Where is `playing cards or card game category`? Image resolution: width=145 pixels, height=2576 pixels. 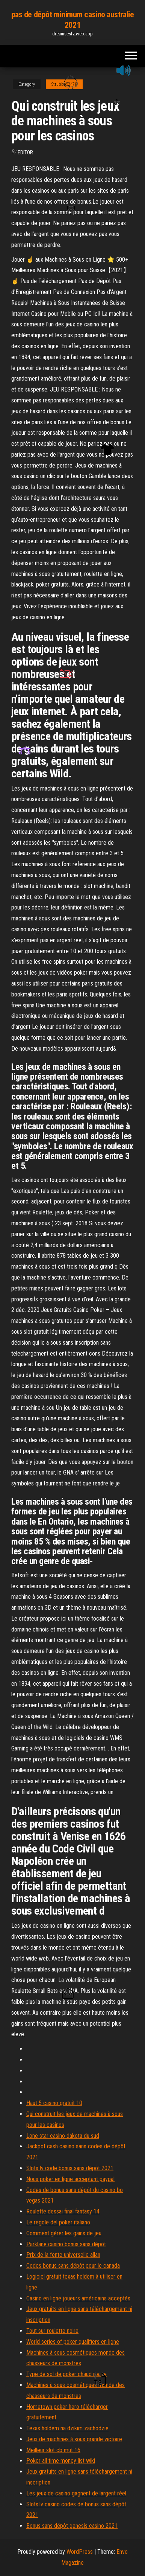
playing cards or card game category is located at coordinates (71, 83).